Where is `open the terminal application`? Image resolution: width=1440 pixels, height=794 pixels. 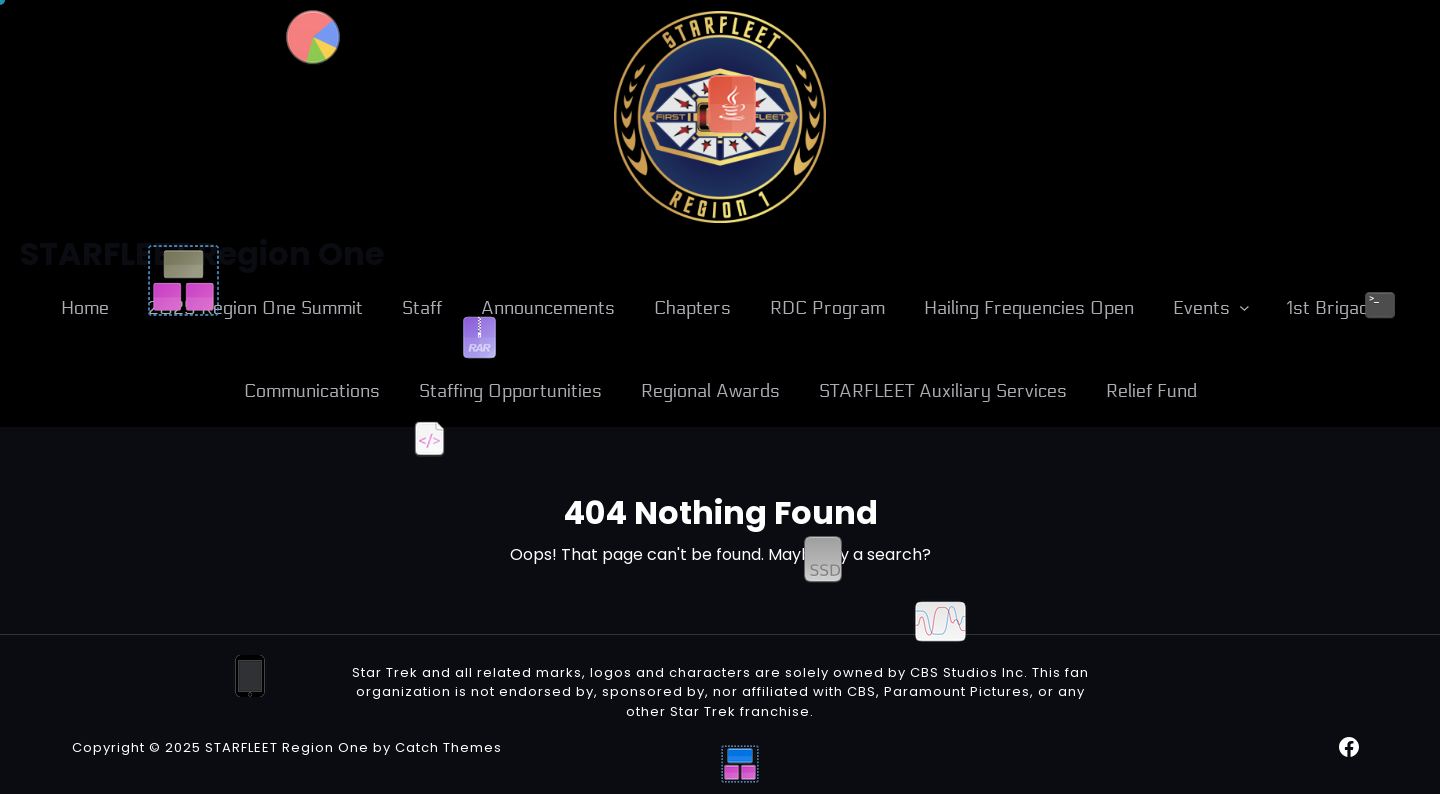
open the terminal application is located at coordinates (1380, 305).